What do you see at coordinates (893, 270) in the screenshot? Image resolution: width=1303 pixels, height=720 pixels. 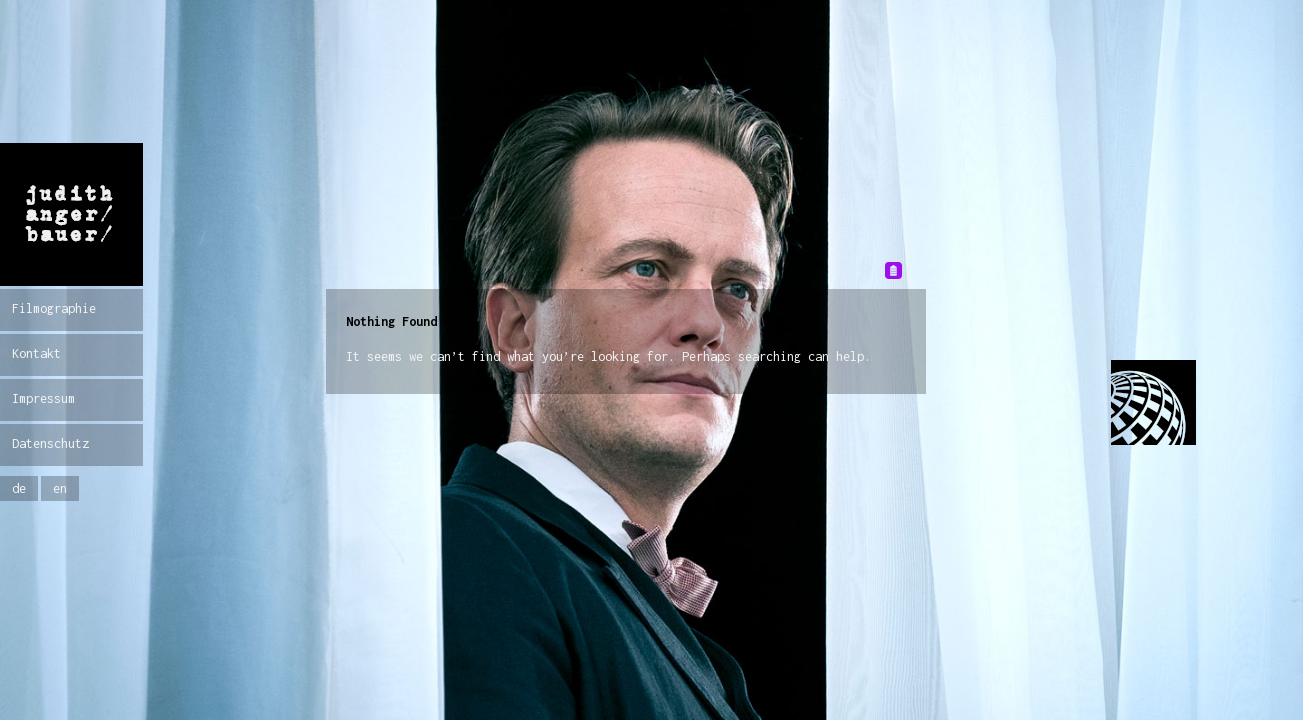 I see `namesilo domain registrar logo` at bounding box center [893, 270].